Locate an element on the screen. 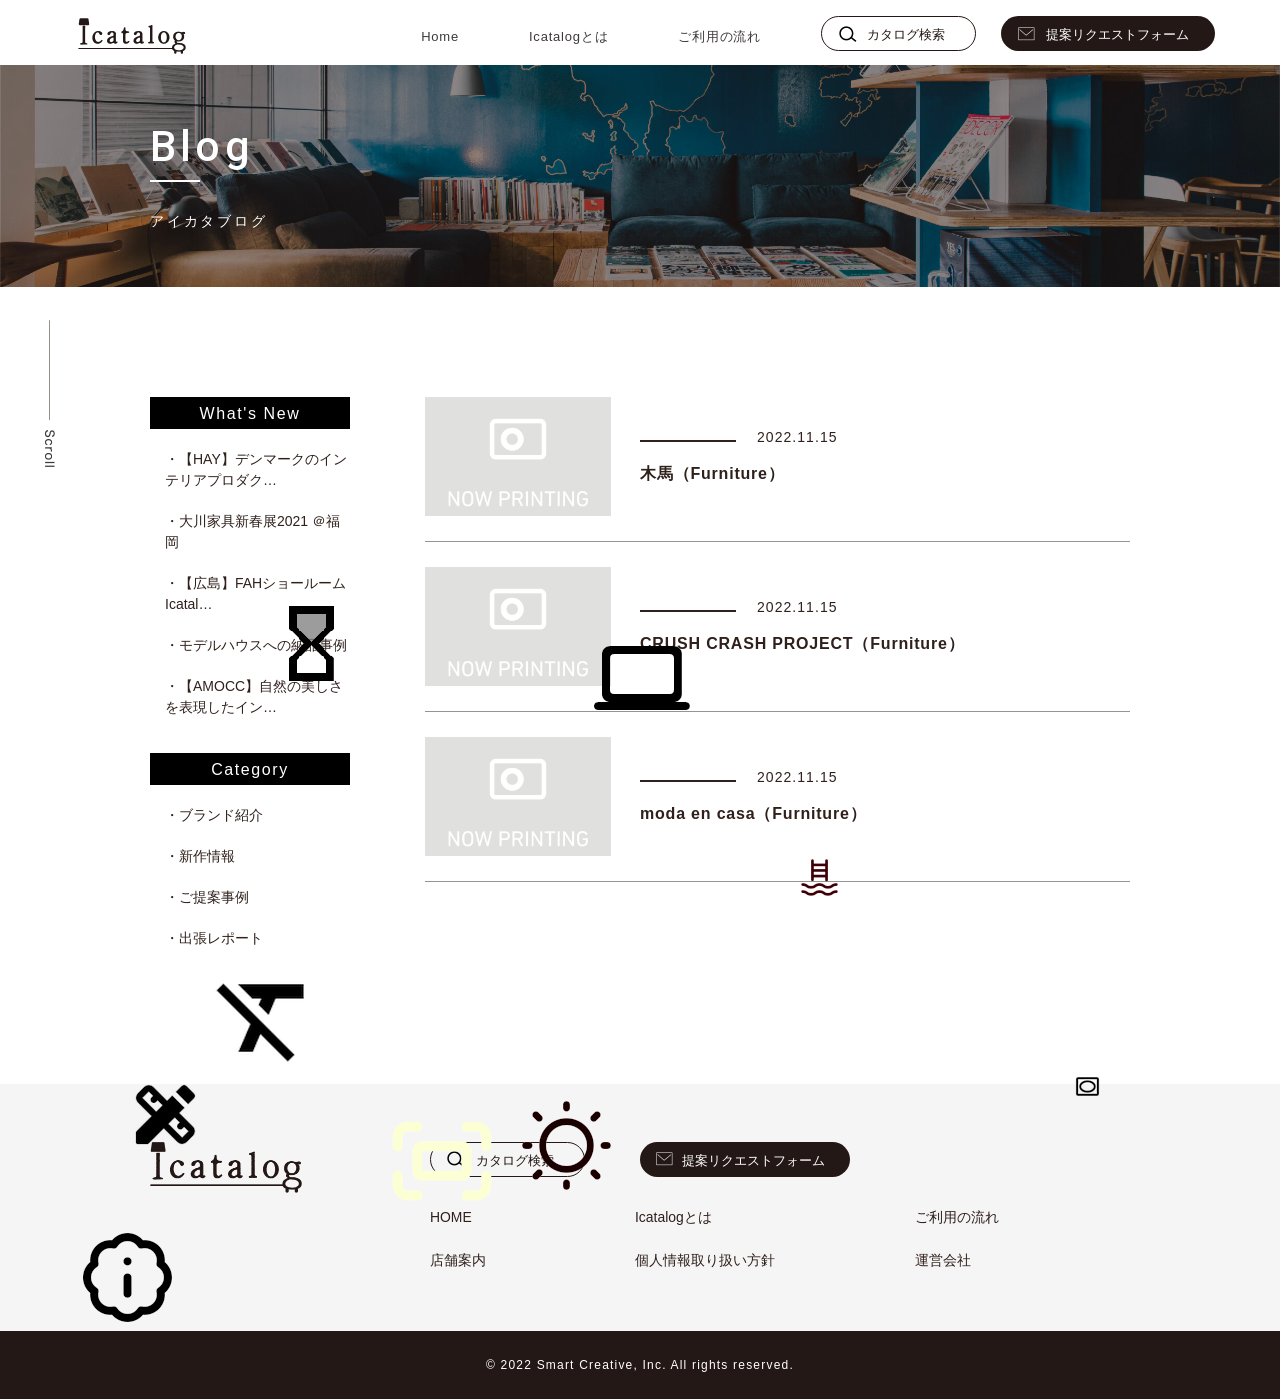 The height and width of the screenshot is (1399, 1280). access design tools and services is located at coordinates (165, 1114).